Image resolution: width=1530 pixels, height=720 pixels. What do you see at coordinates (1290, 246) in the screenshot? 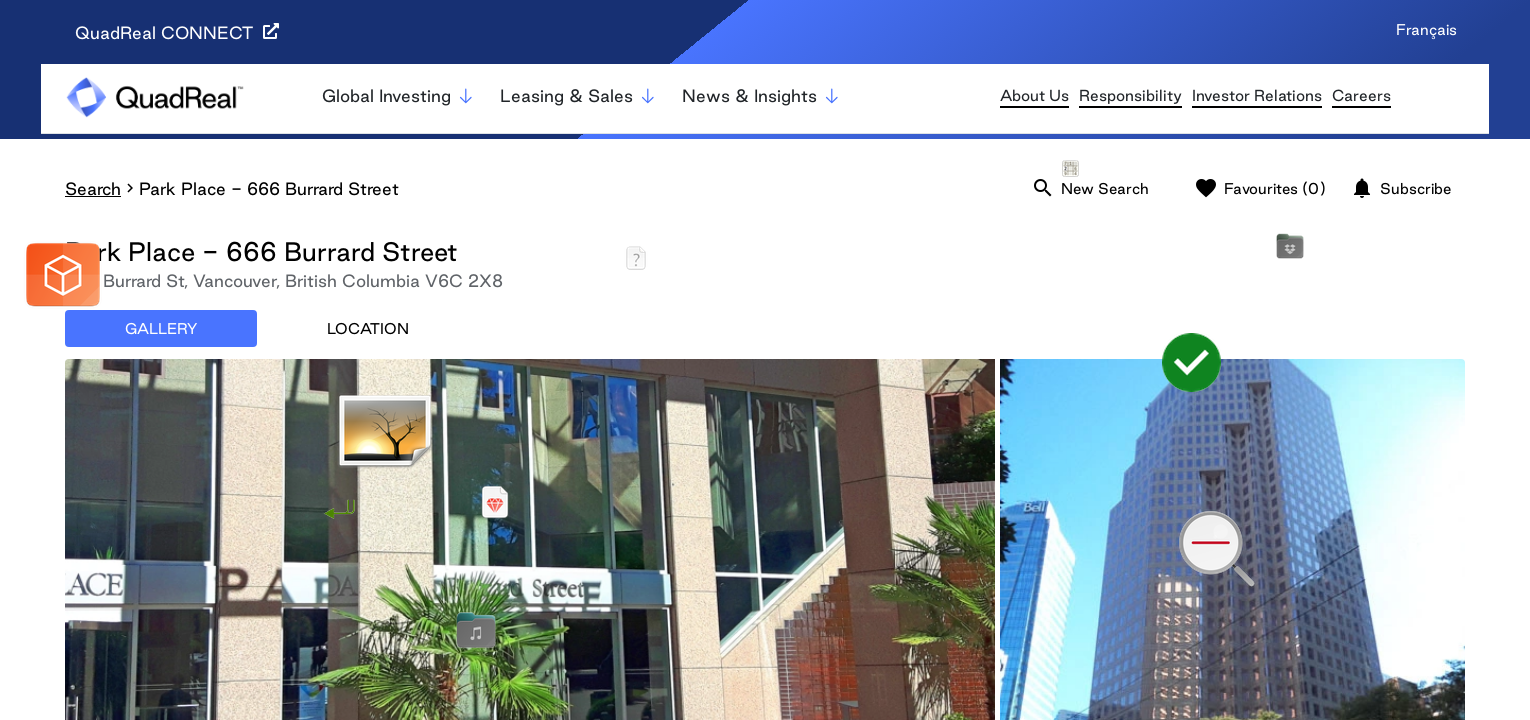
I see `open dropbox synced folder` at bounding box center [1290, 246].